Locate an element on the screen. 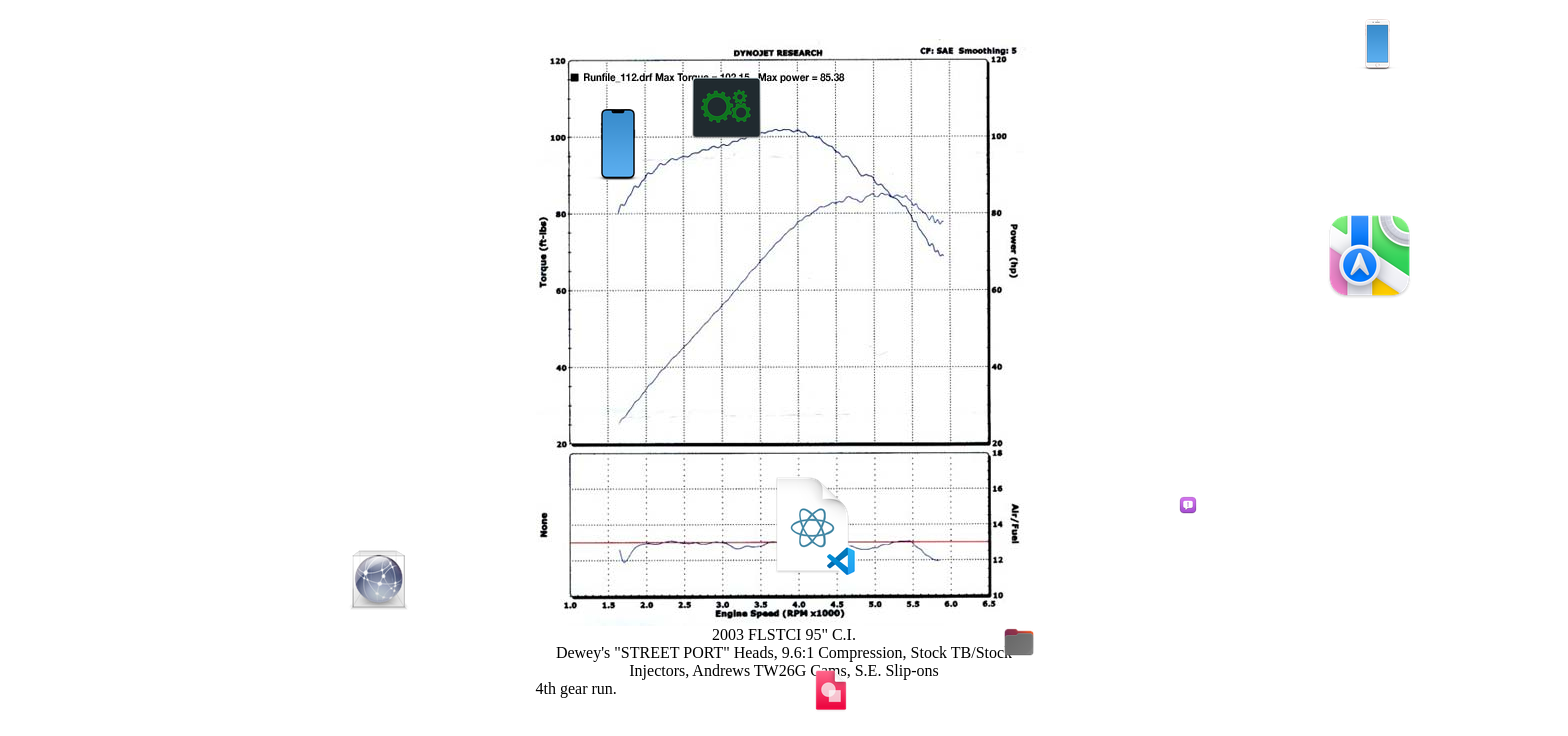  connect to a network file server is located at coordinates (379, 580).